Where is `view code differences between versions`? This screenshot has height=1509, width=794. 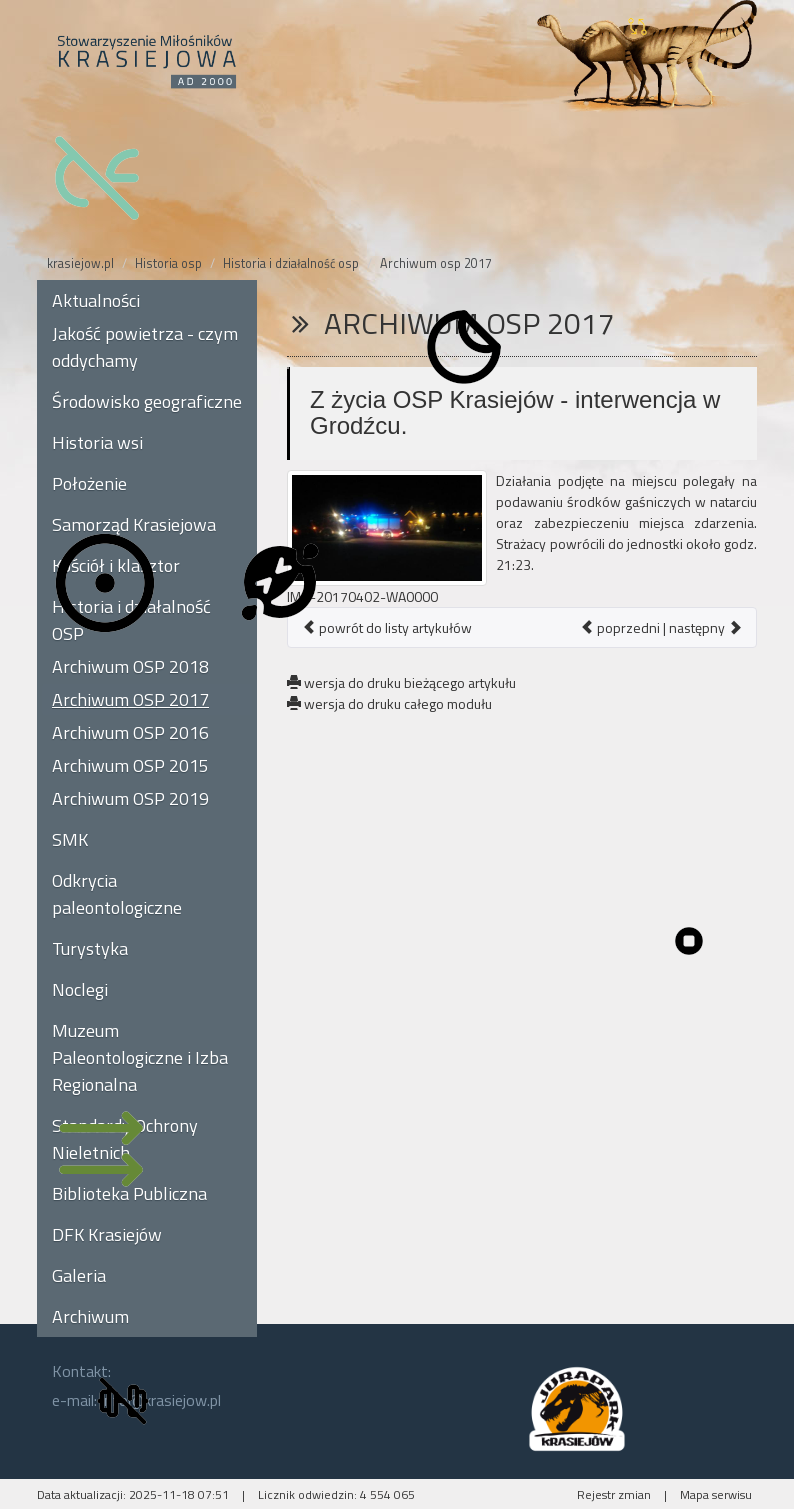
view code differences between versions is located at coordinates (637, 26).